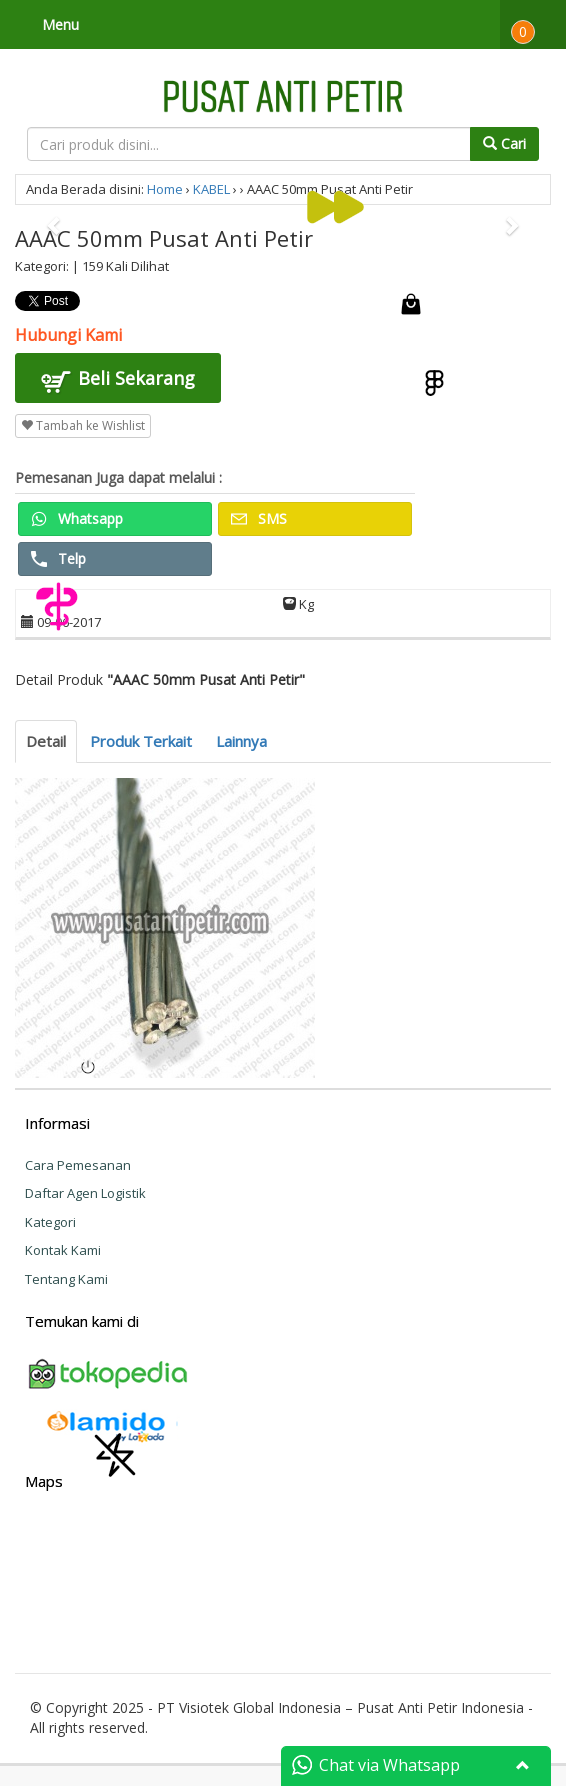  What do you see at coordinates (334, 205) in the screenshot?
I see `skip to the next track` at bounding box center [334, 205].